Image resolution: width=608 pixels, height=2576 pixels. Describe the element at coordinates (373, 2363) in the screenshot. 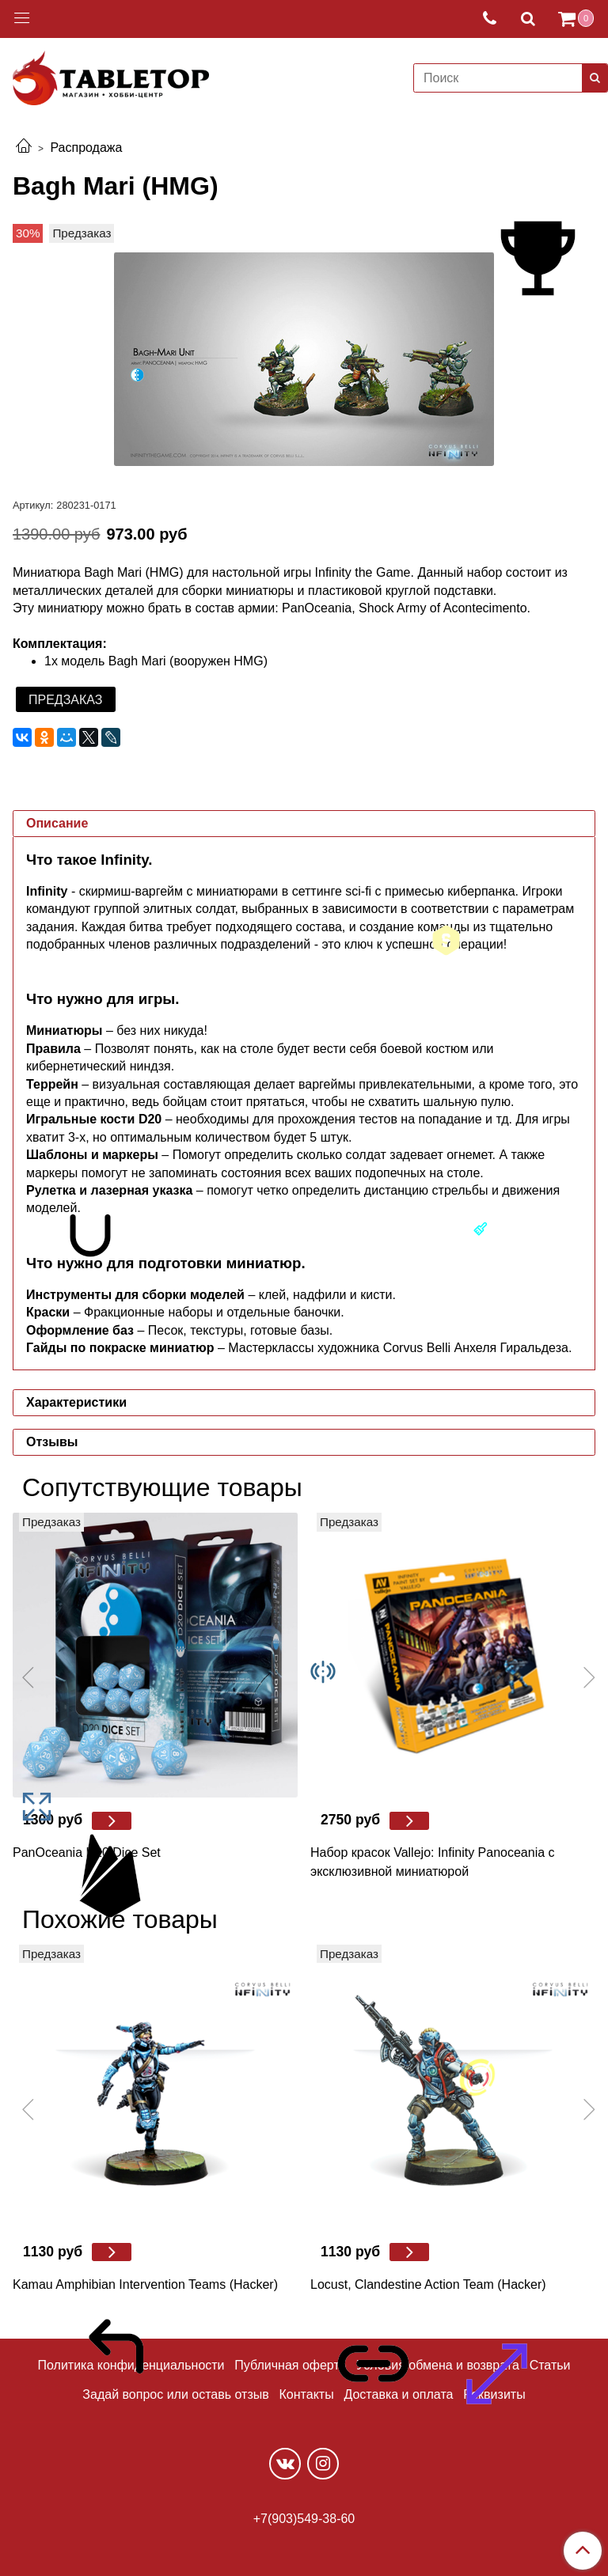

I see `copy or share a link` at that location.